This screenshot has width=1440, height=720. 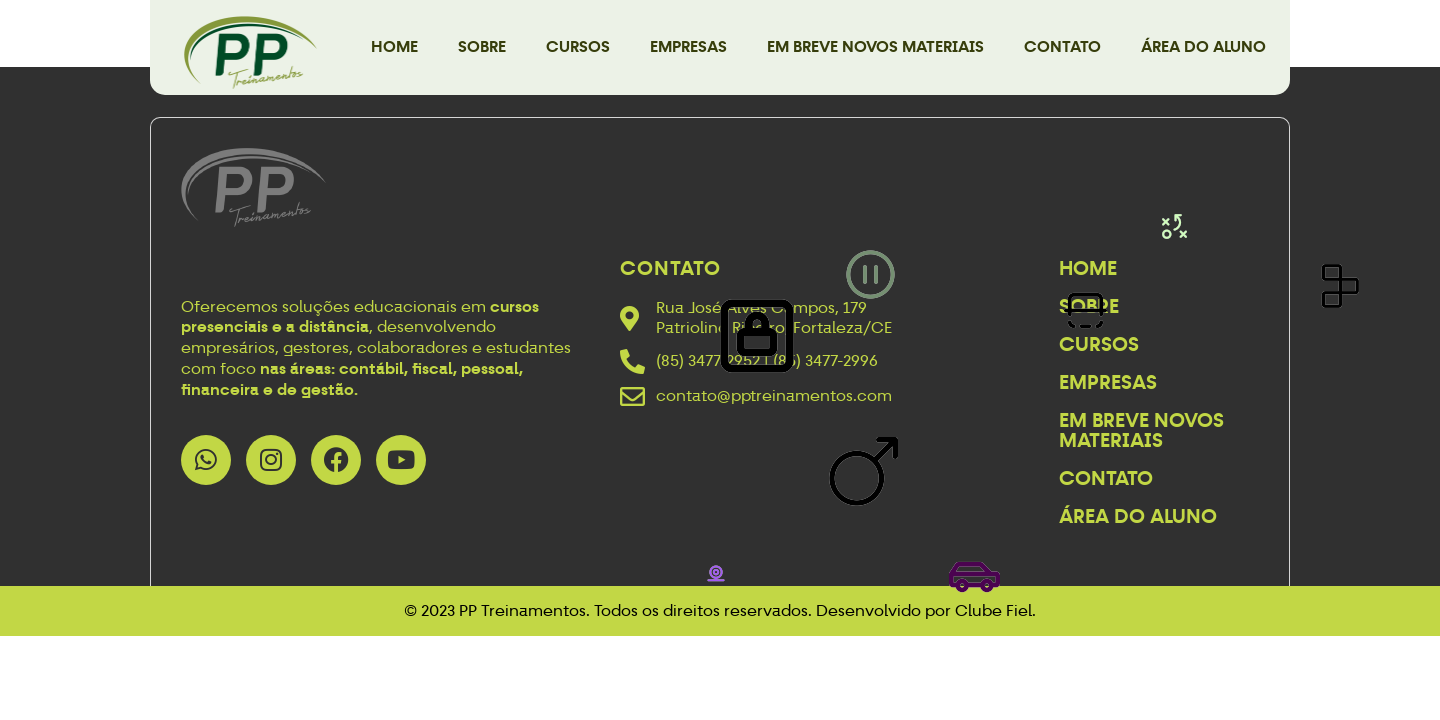 What do you see at coordinates (1337, 286) in the screenshot?
I see `open replit coding environment` at bounding box center [1337, 286].